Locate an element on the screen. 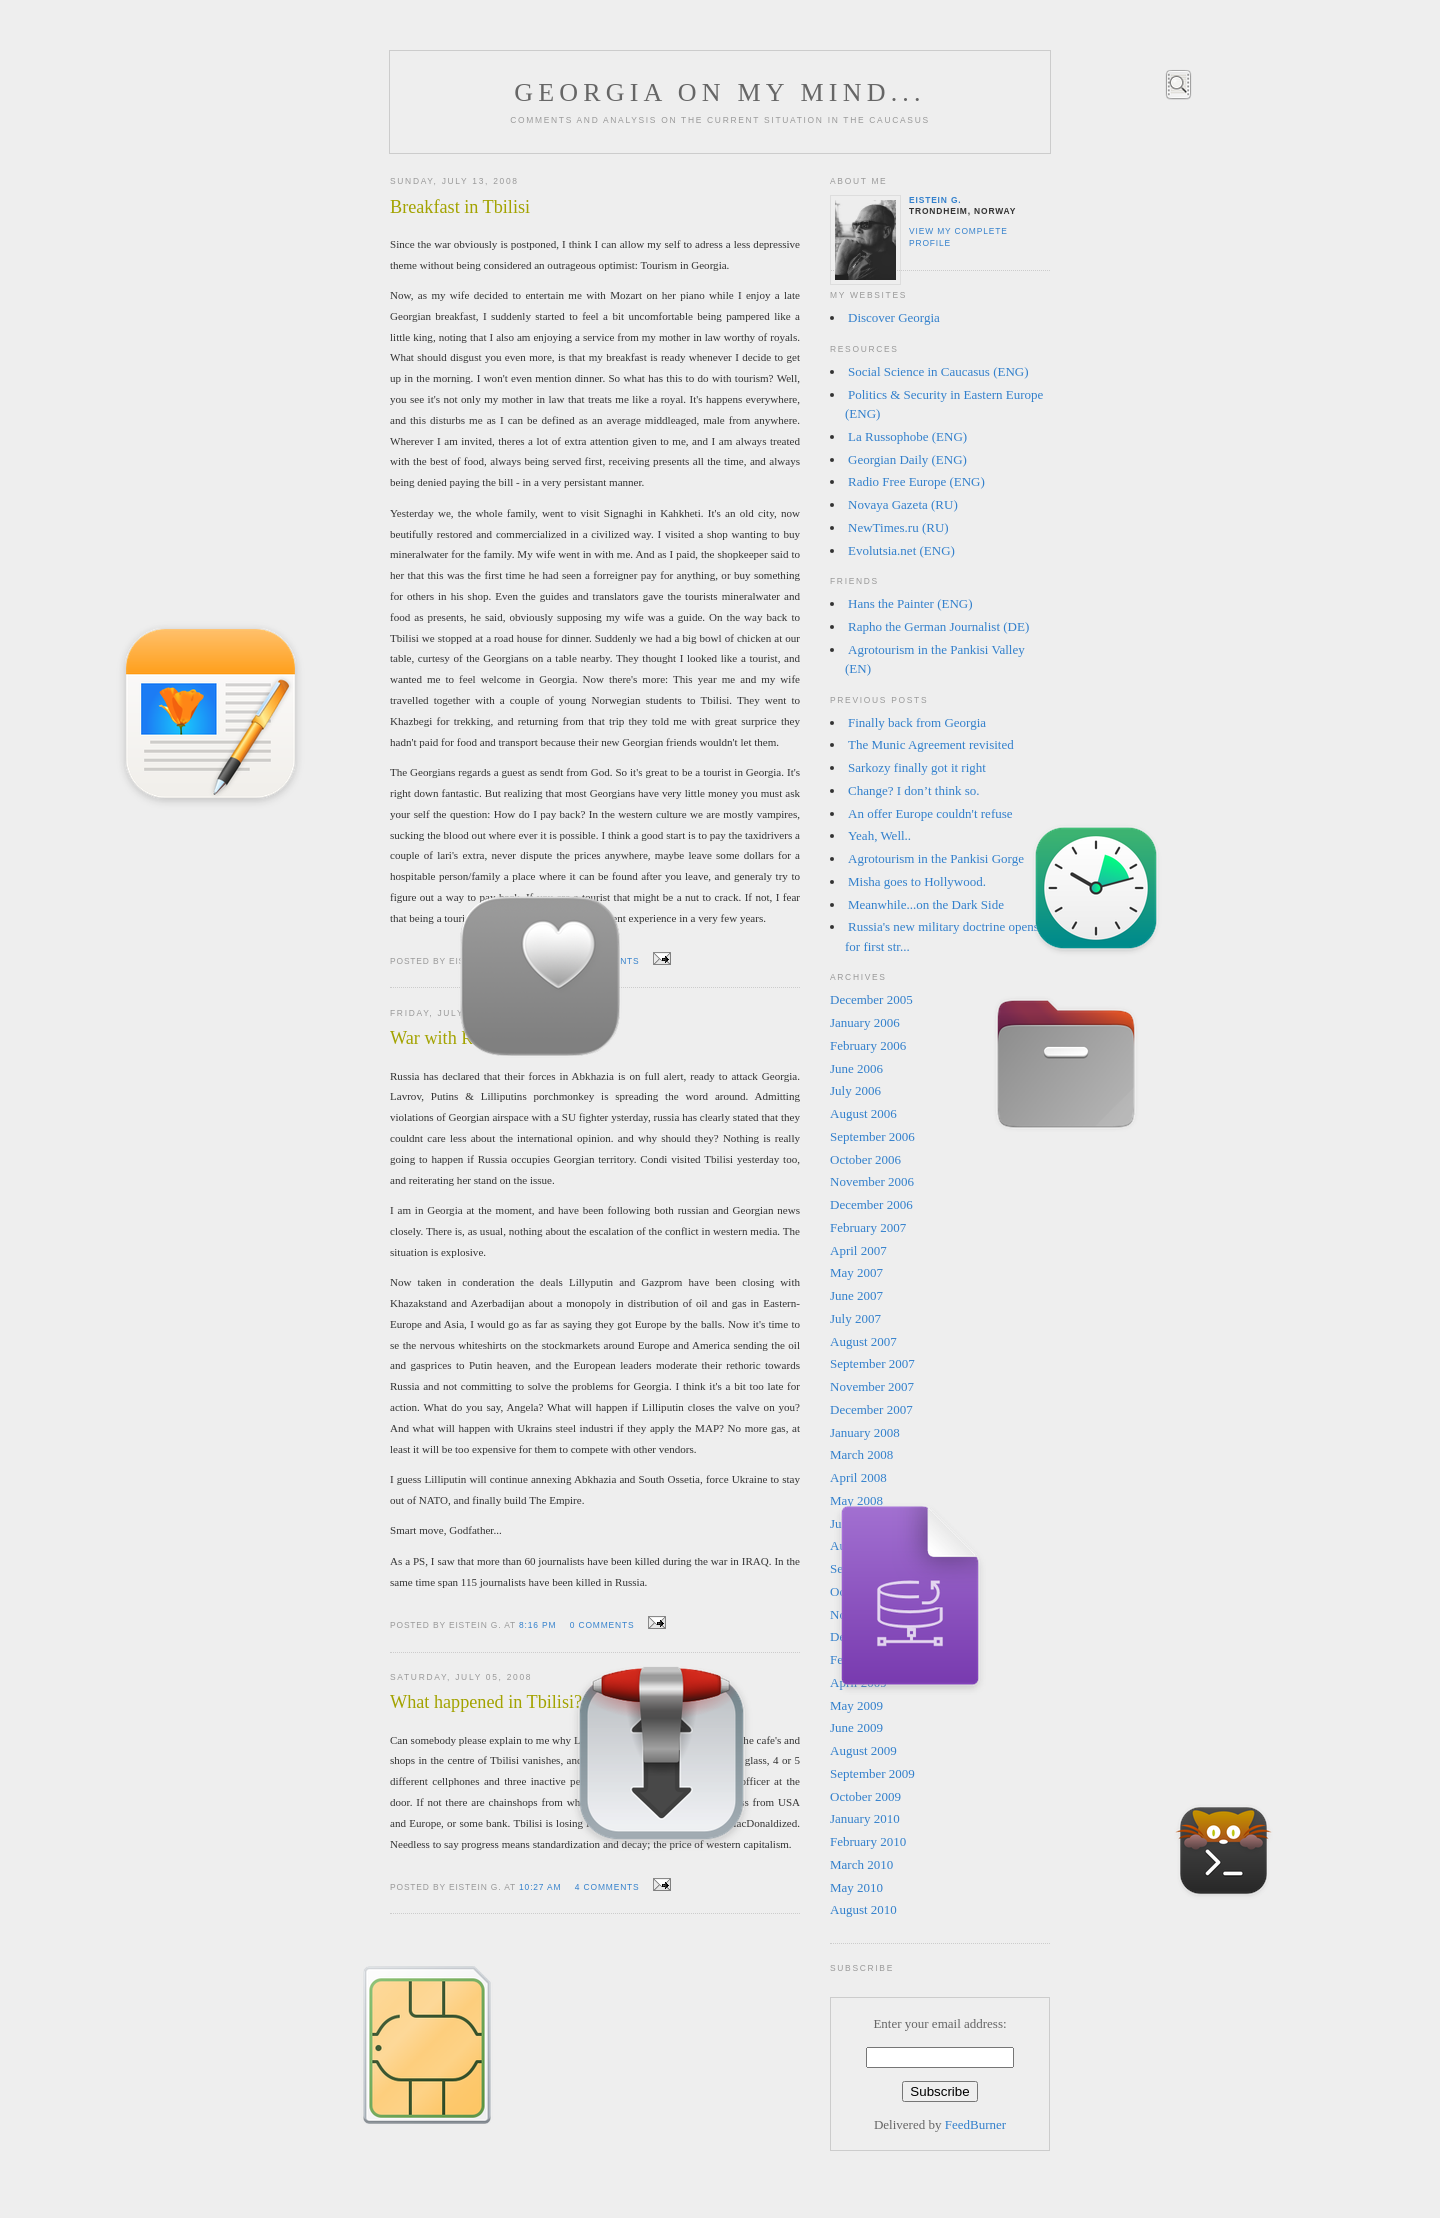  open kitty terminal emulator is located at coordinates (1223, 1850).